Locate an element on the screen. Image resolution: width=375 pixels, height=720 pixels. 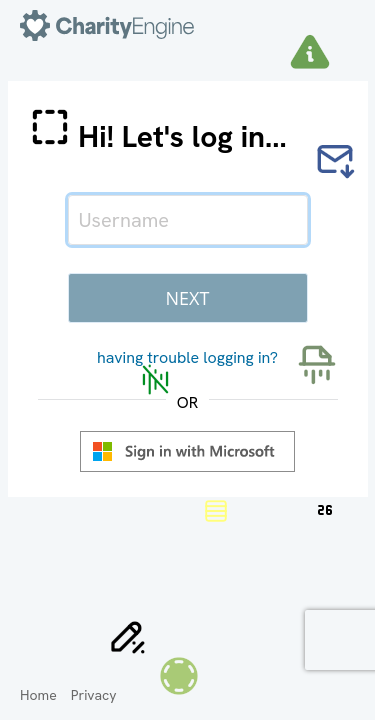
download email or message is located at coordinates (335, 159).